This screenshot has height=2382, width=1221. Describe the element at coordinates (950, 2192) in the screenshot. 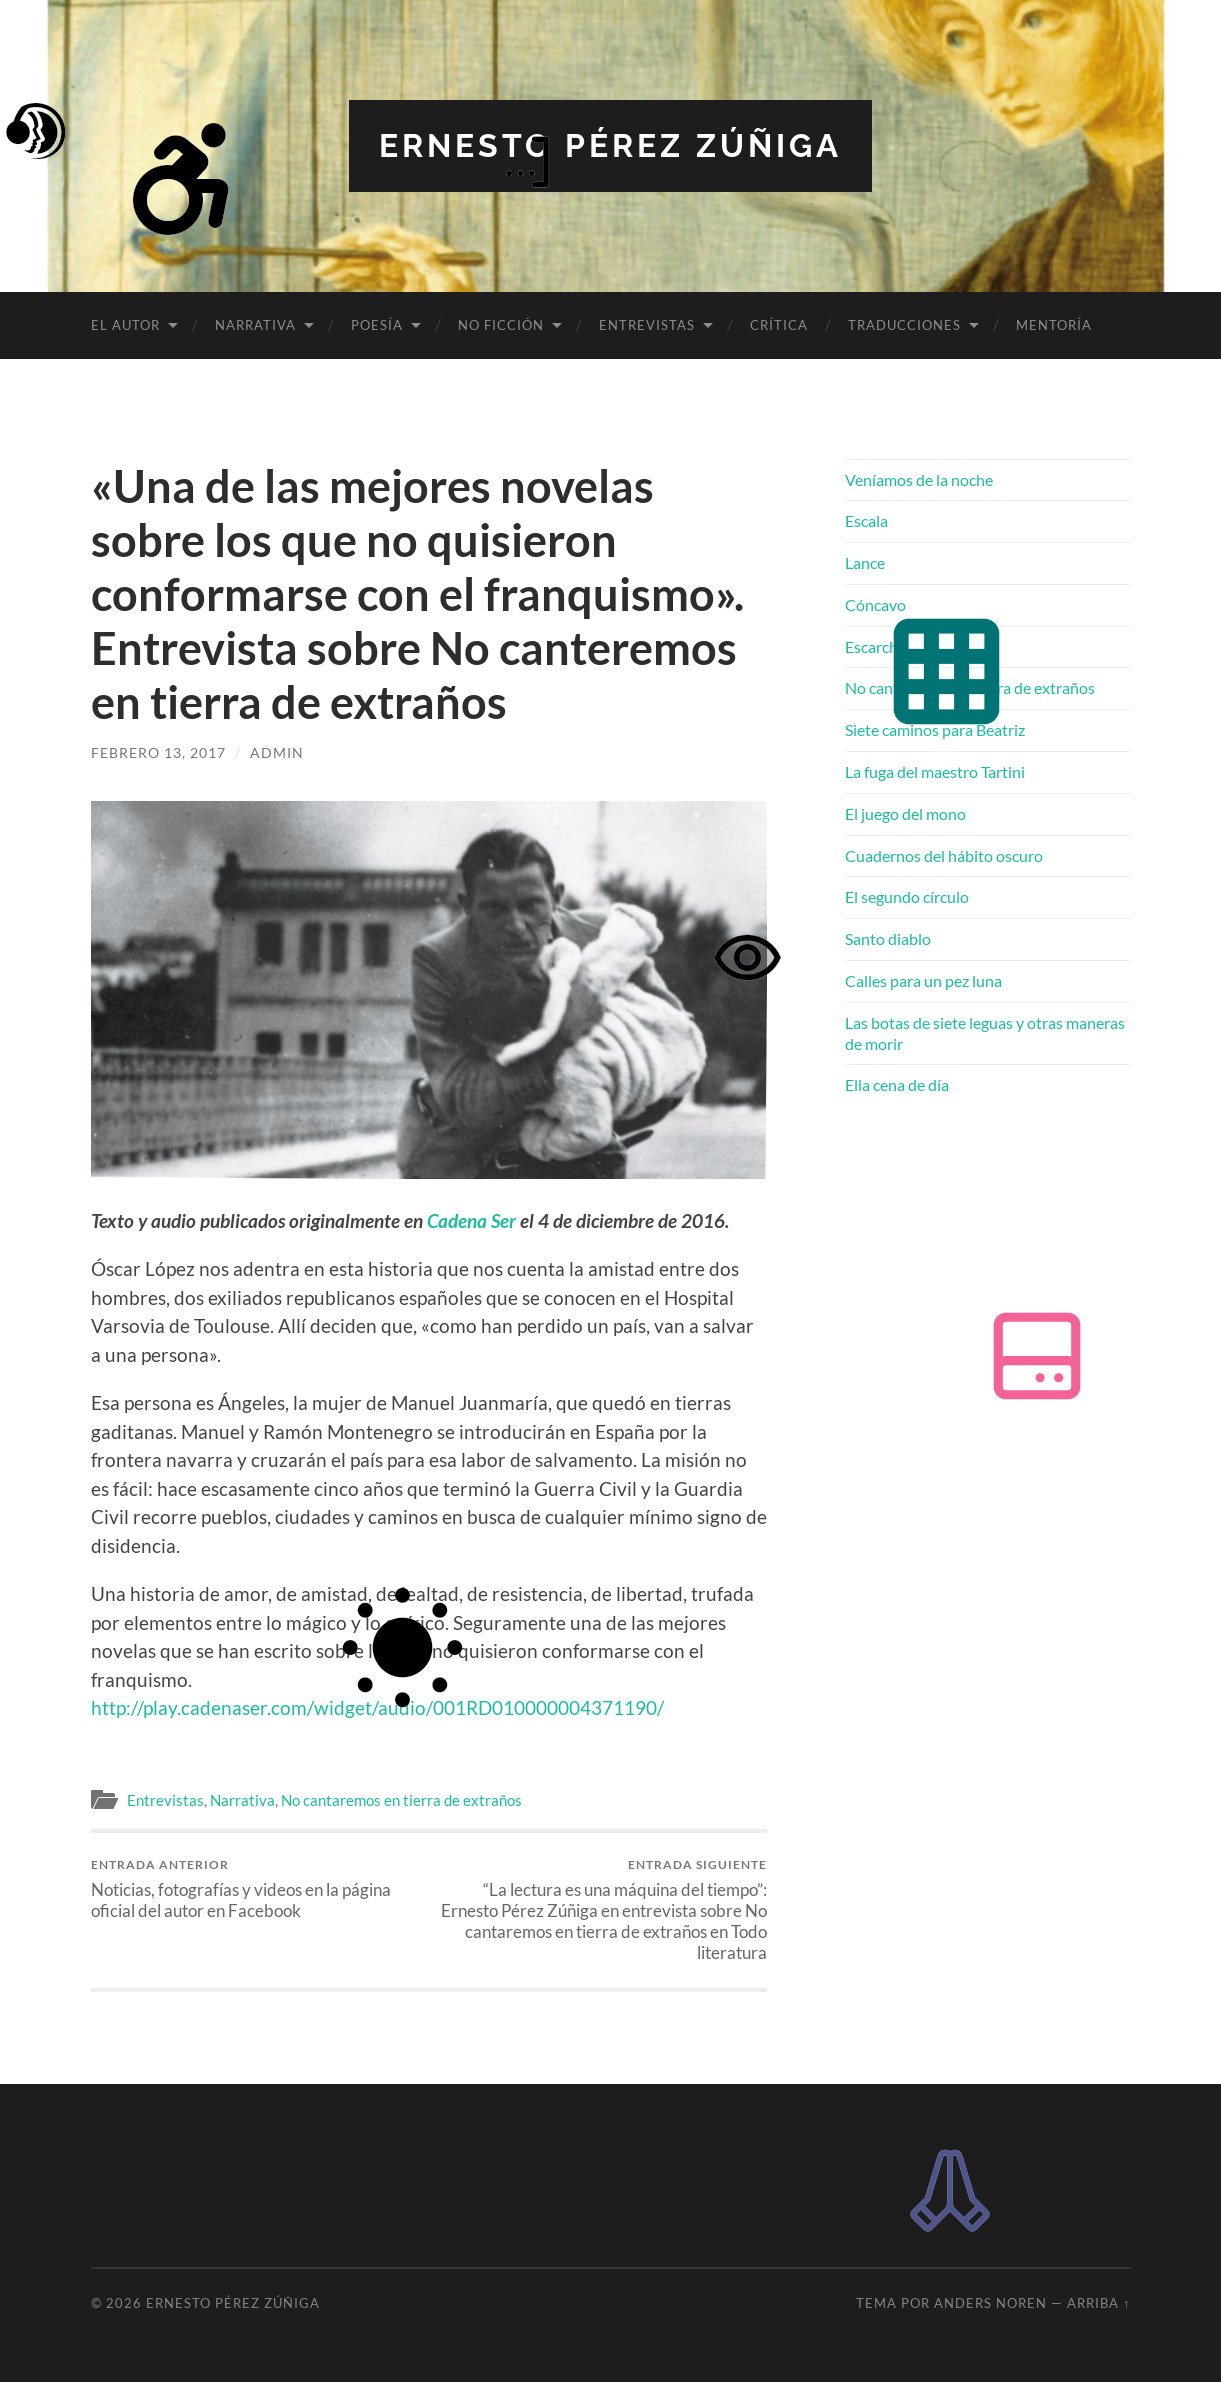

I see `express gratitude or thanks` at that location.